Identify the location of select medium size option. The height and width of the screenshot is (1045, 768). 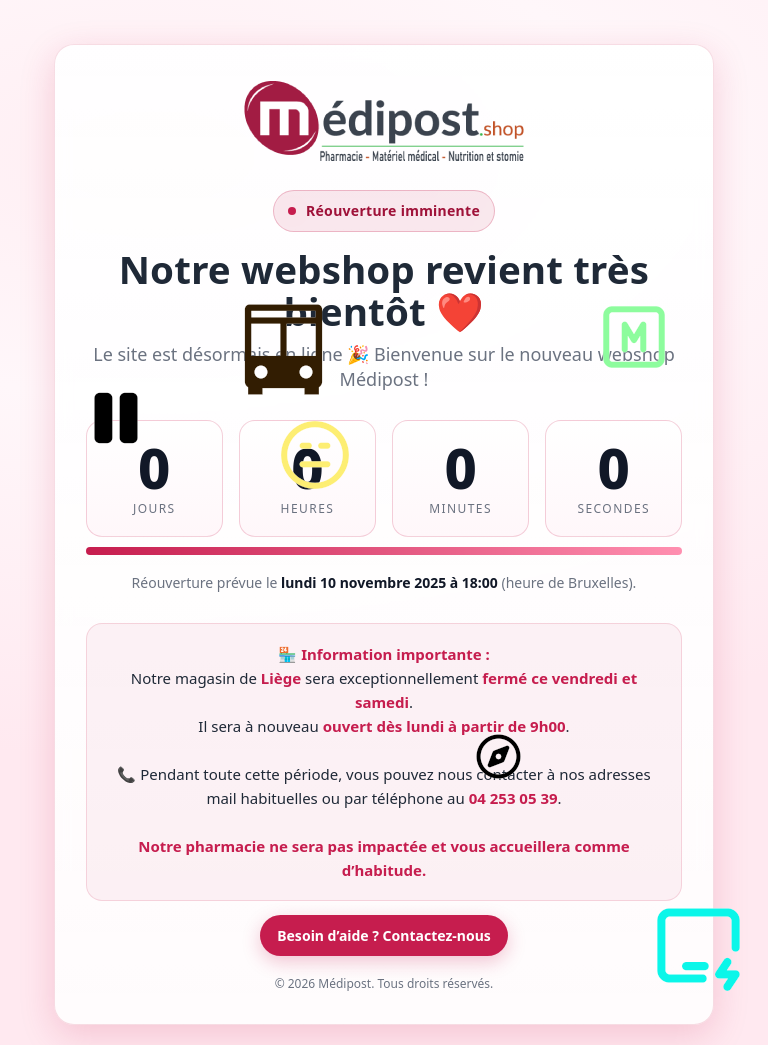
(634, 337).